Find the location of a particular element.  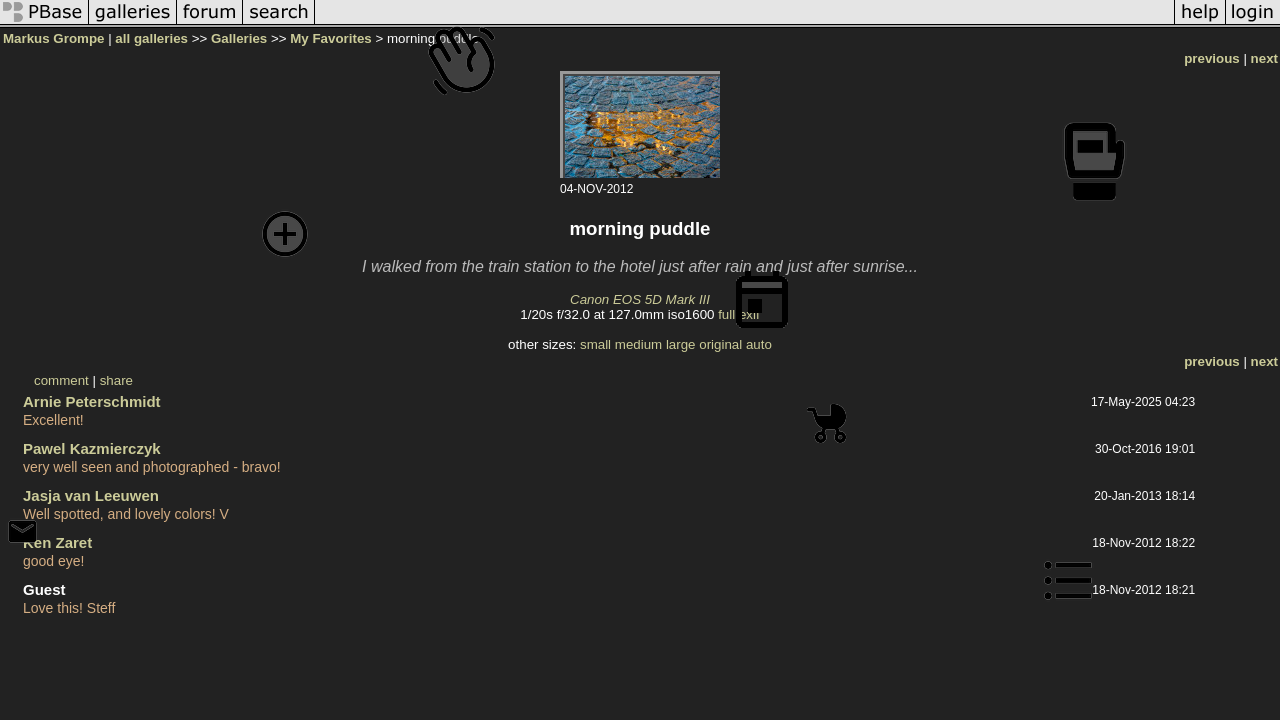

view today's date or events is located at coordinates (762, 302).